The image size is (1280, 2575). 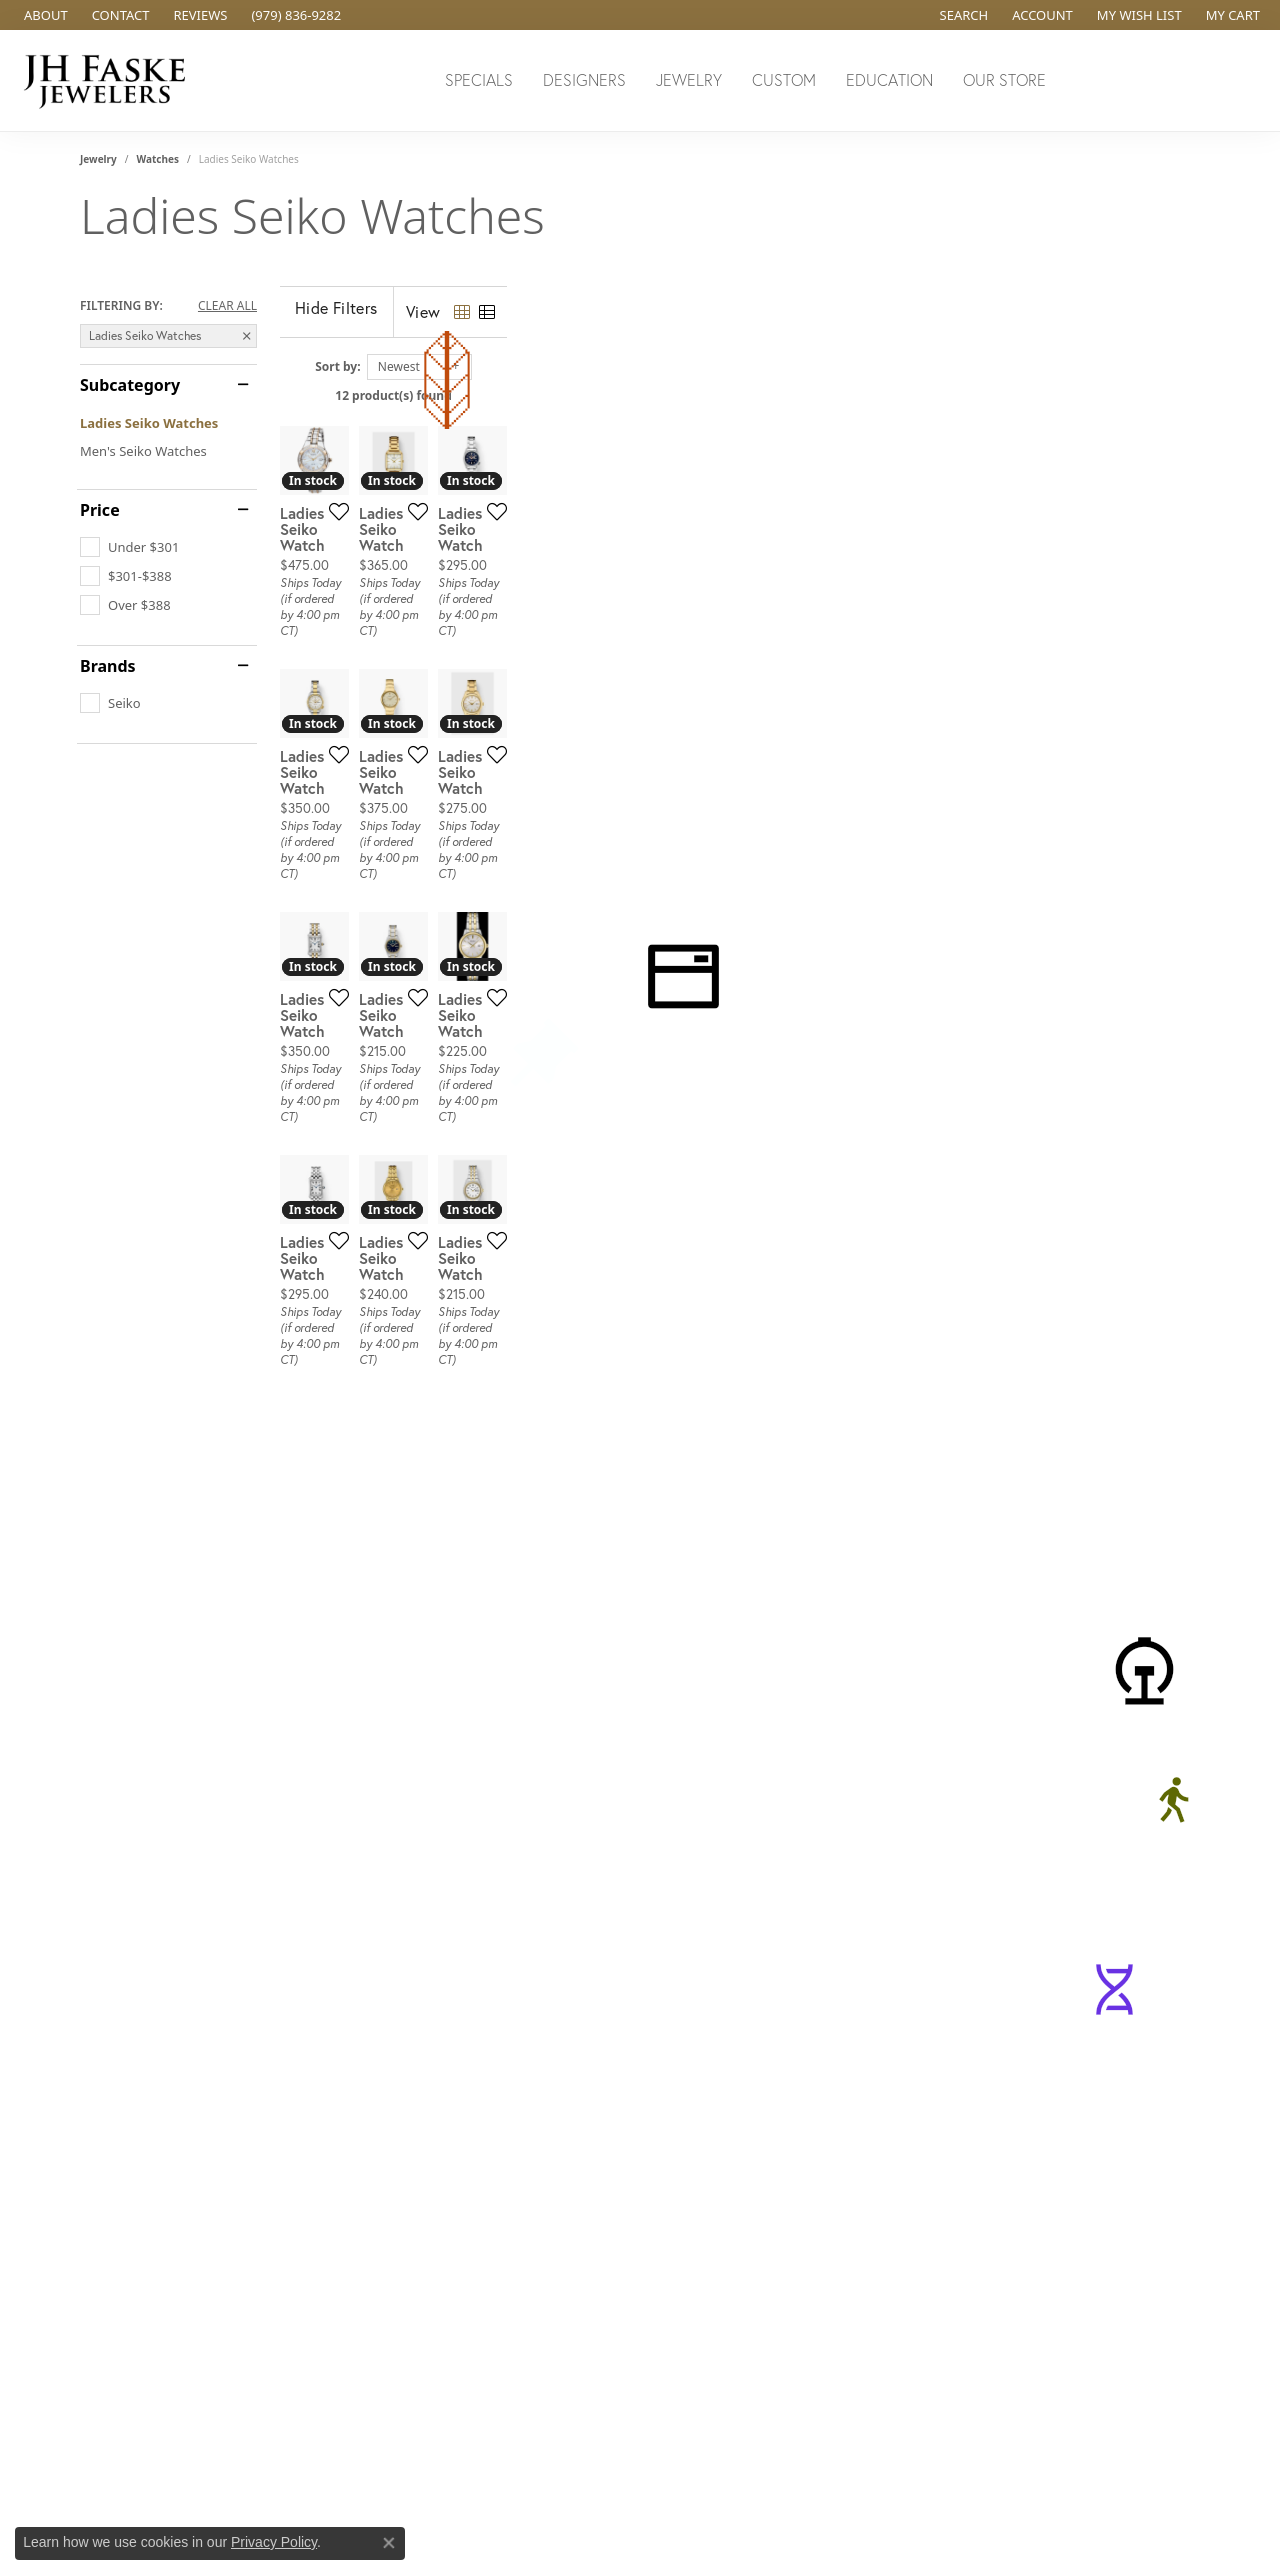 What do you see at coordinates (683, 976) in the screenshot?
I see `open a new browser window` at bounding box center [683, 976].